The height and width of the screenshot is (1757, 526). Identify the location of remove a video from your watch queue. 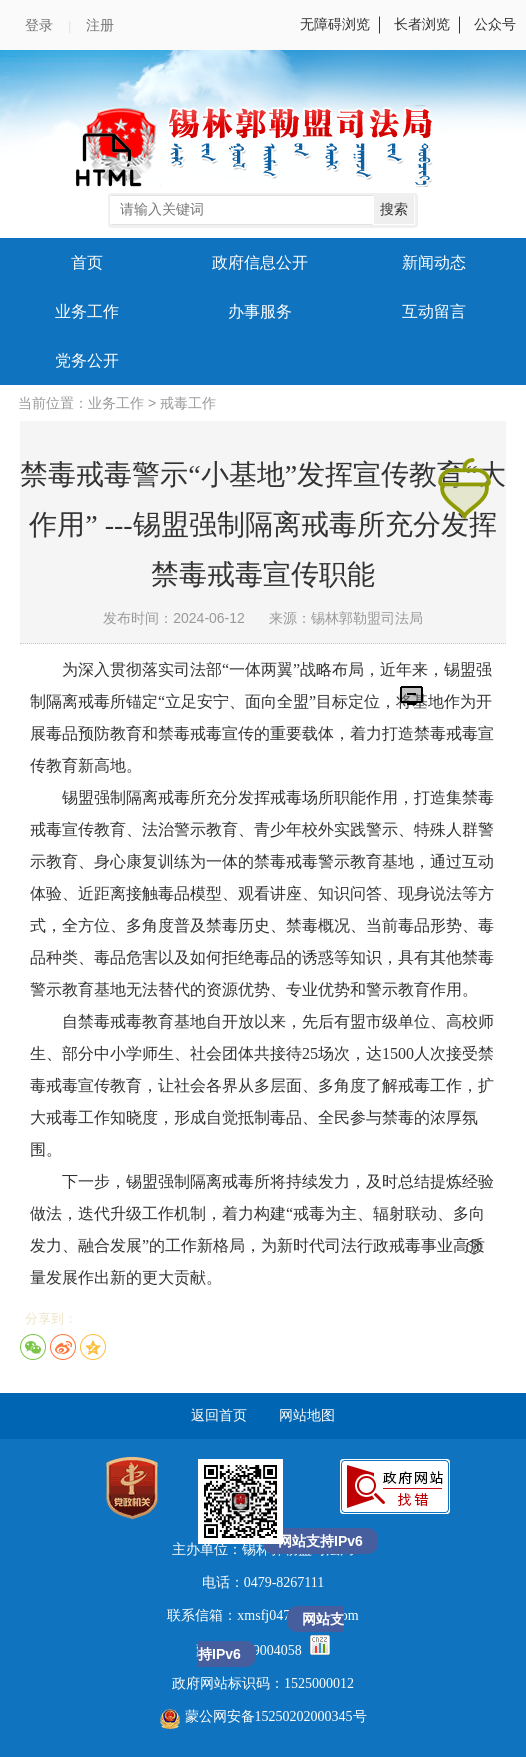
(411, 695).